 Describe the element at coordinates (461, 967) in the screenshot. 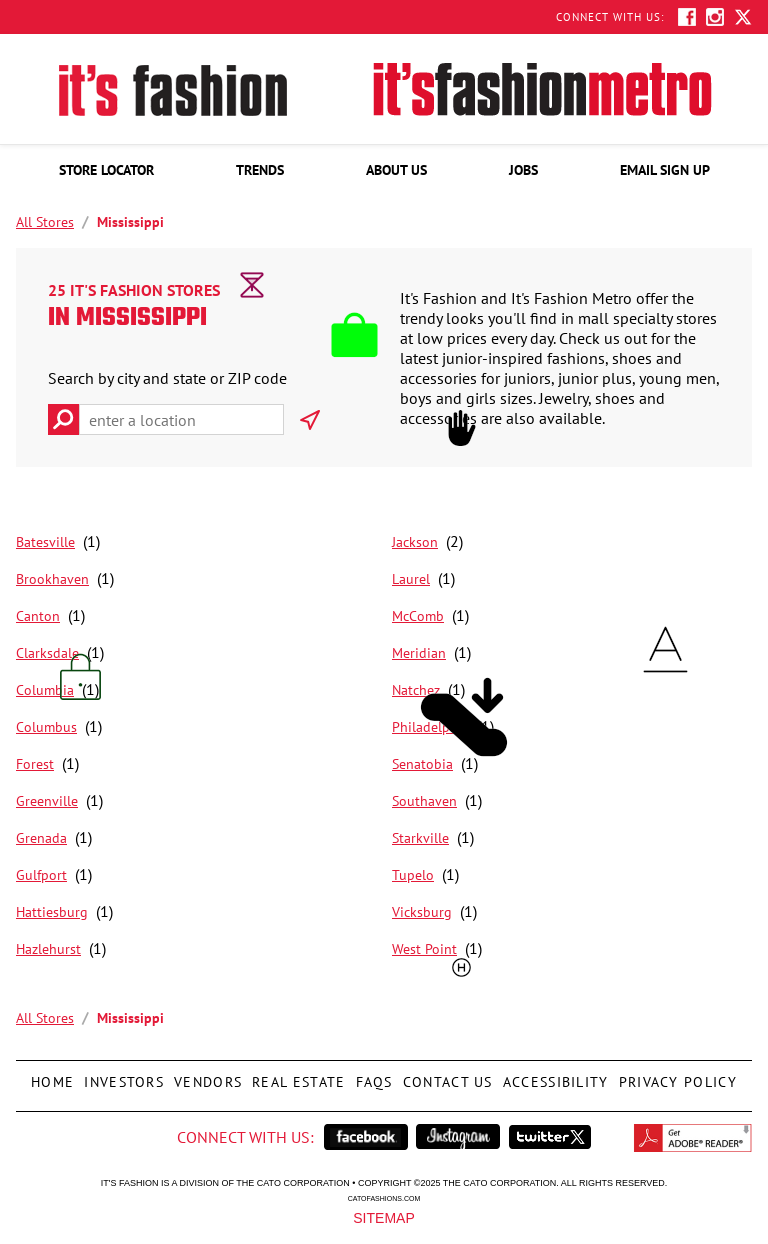

I see `hospital or helipad location marker` at that location.